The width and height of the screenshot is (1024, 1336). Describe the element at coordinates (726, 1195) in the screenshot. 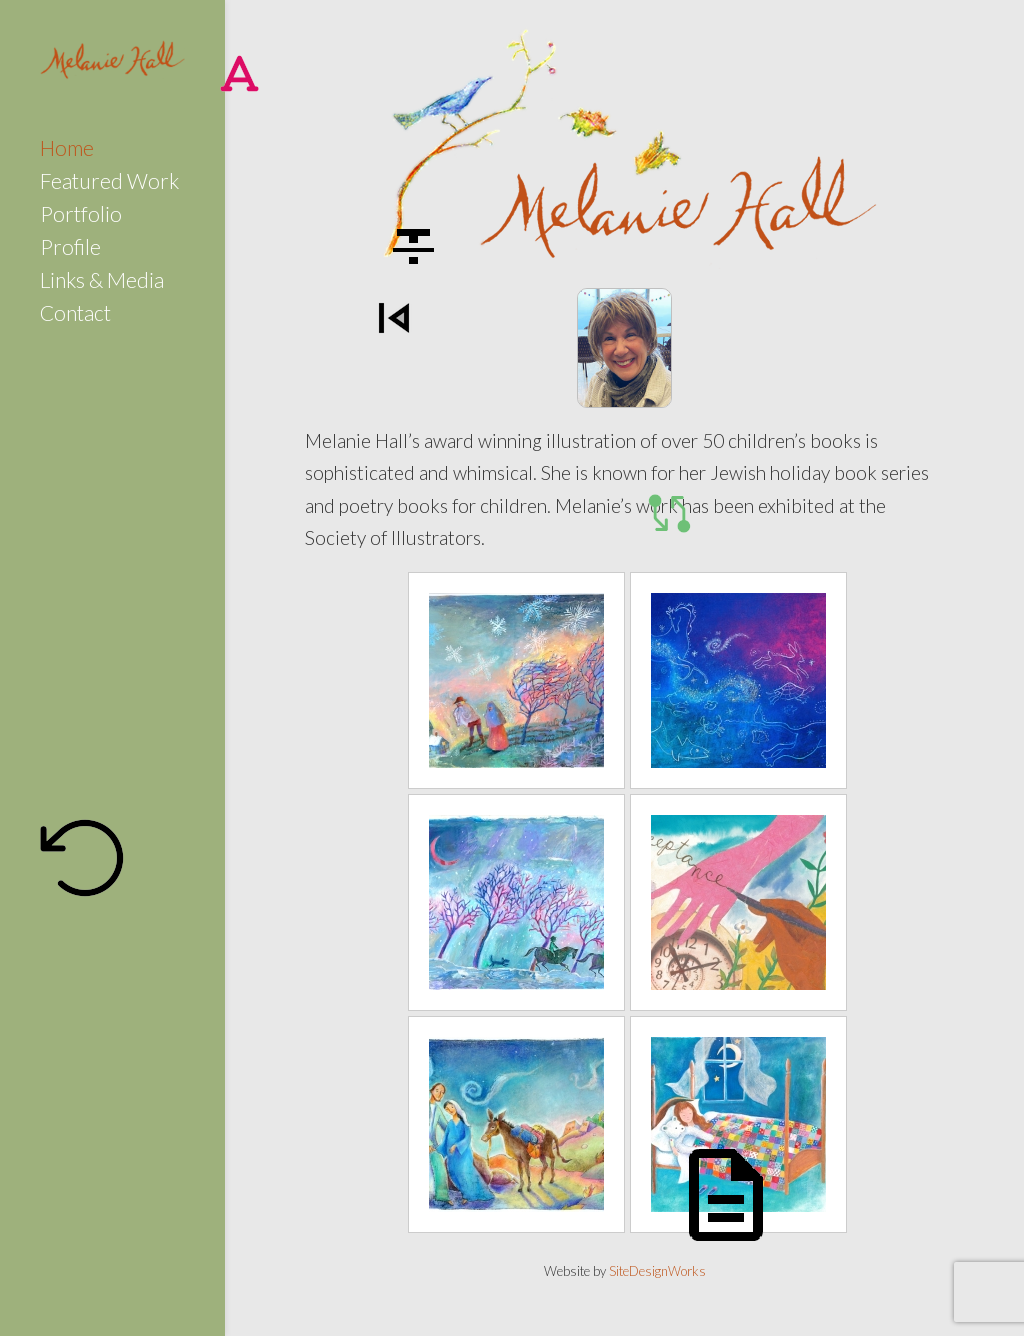

I see `view document details` at that location.